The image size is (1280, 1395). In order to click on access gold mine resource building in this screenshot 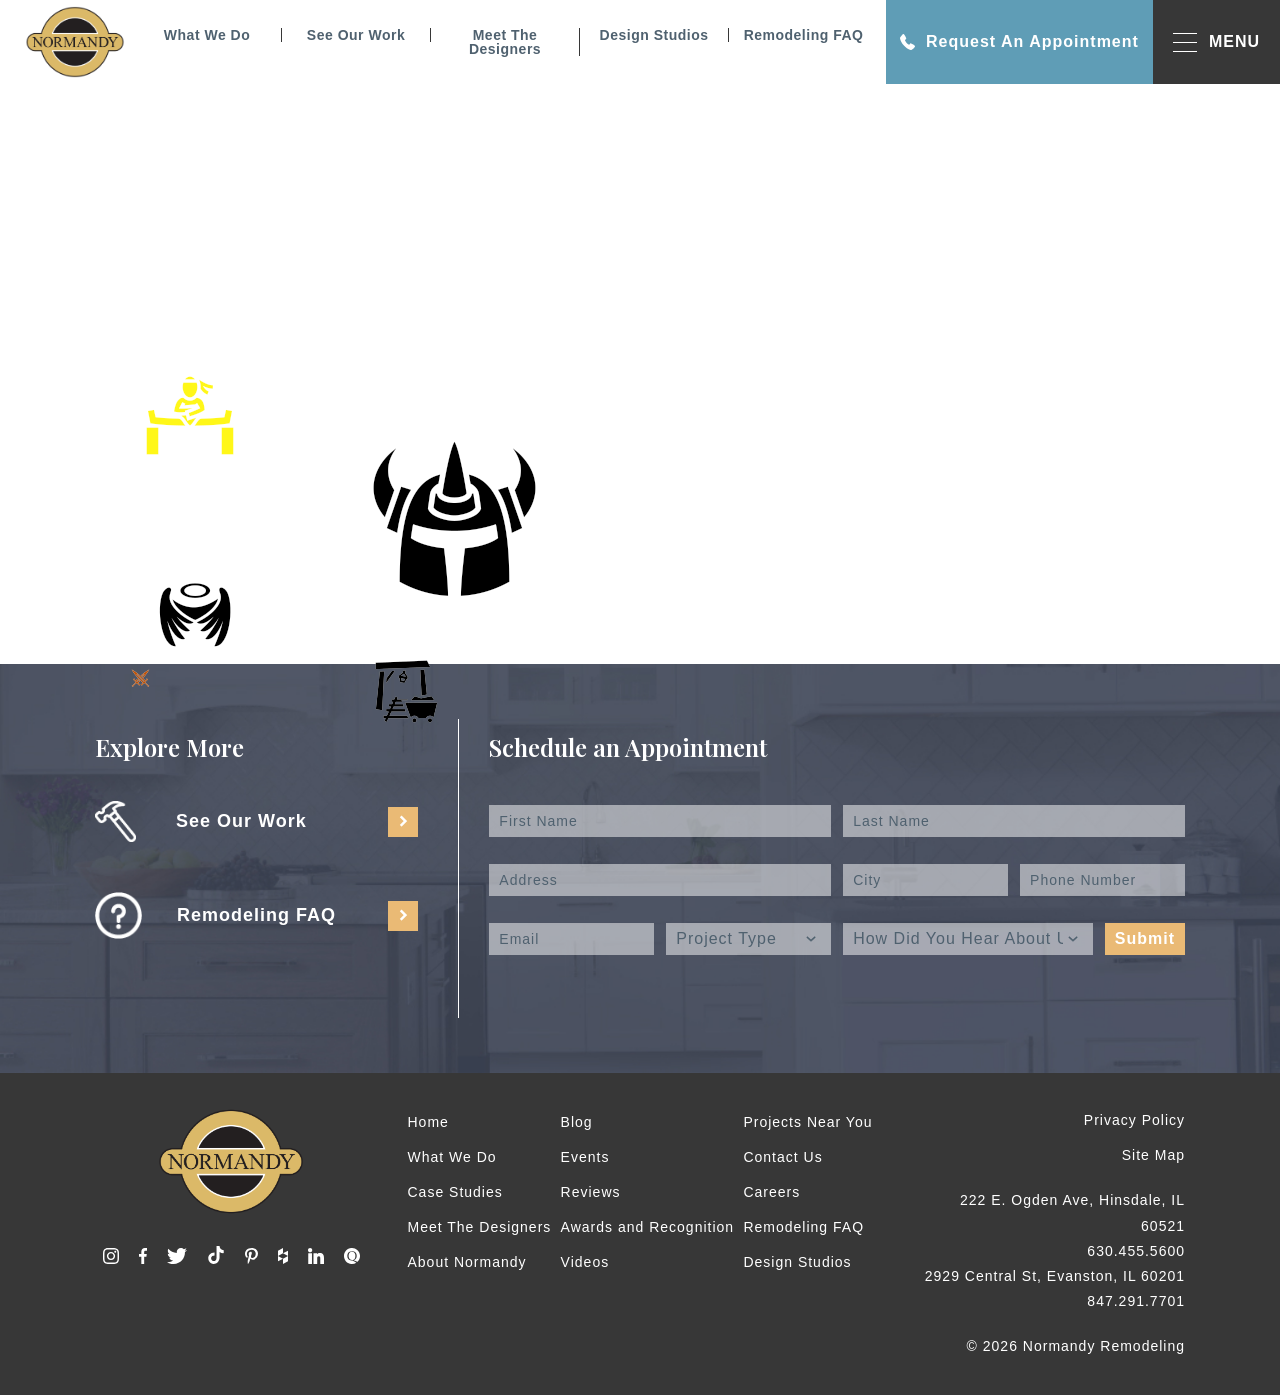, I will do `click(406, 691)`.